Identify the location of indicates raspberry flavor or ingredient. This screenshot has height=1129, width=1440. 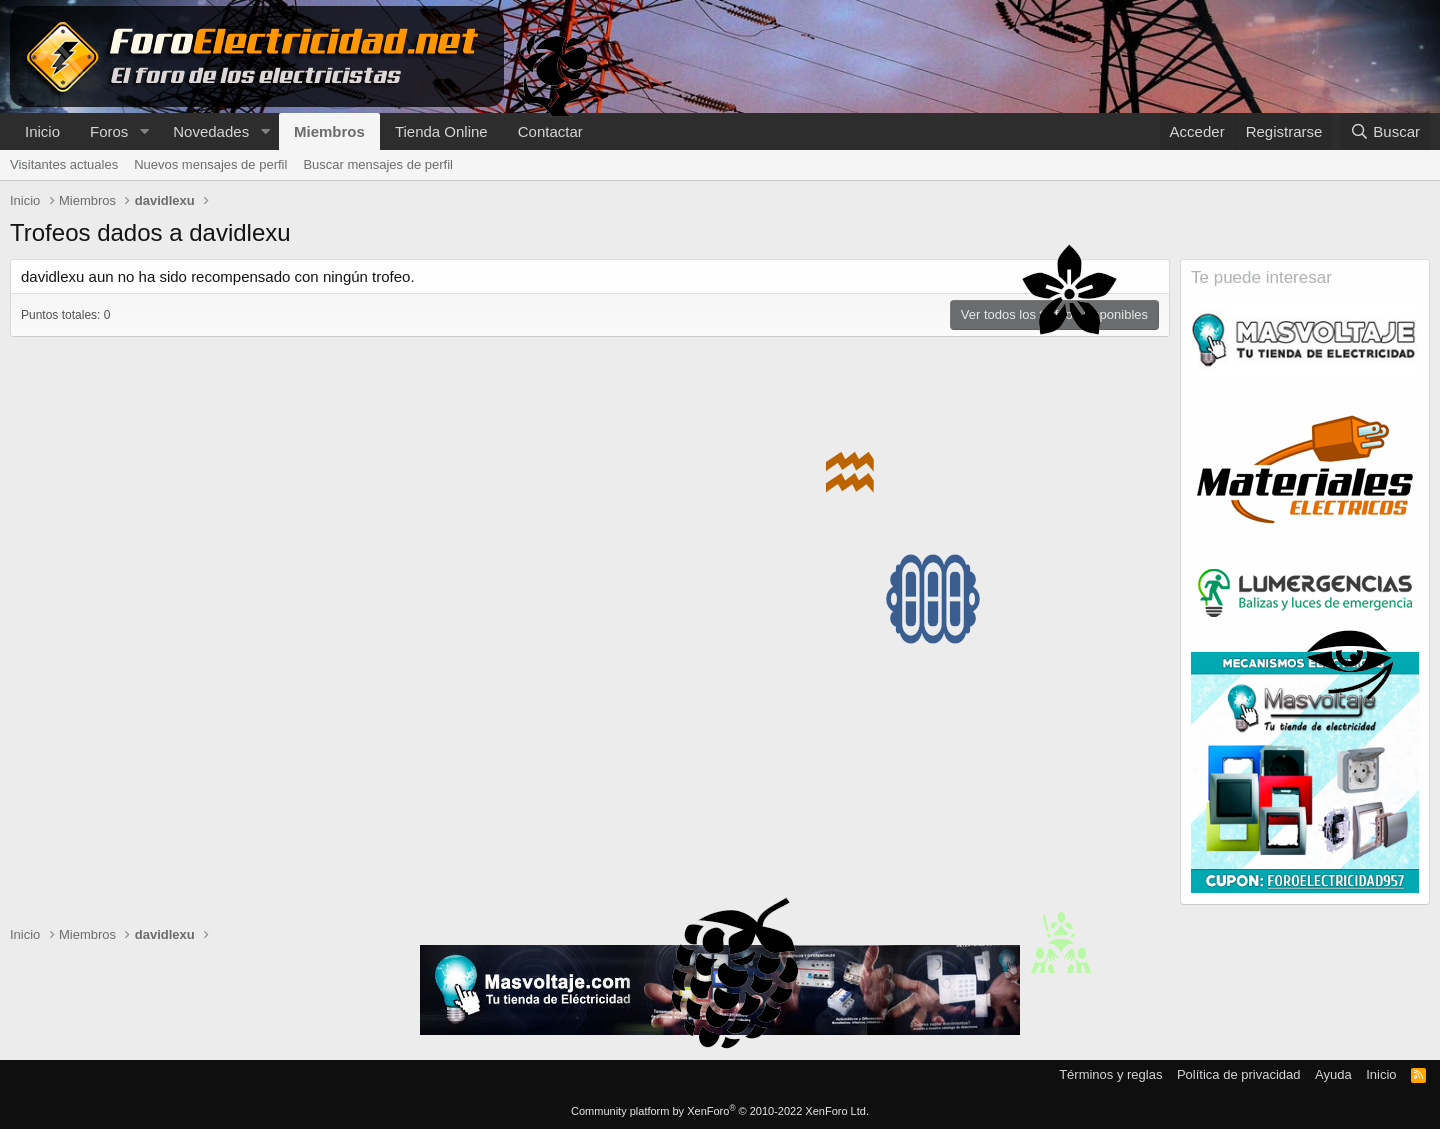
(735, 973).